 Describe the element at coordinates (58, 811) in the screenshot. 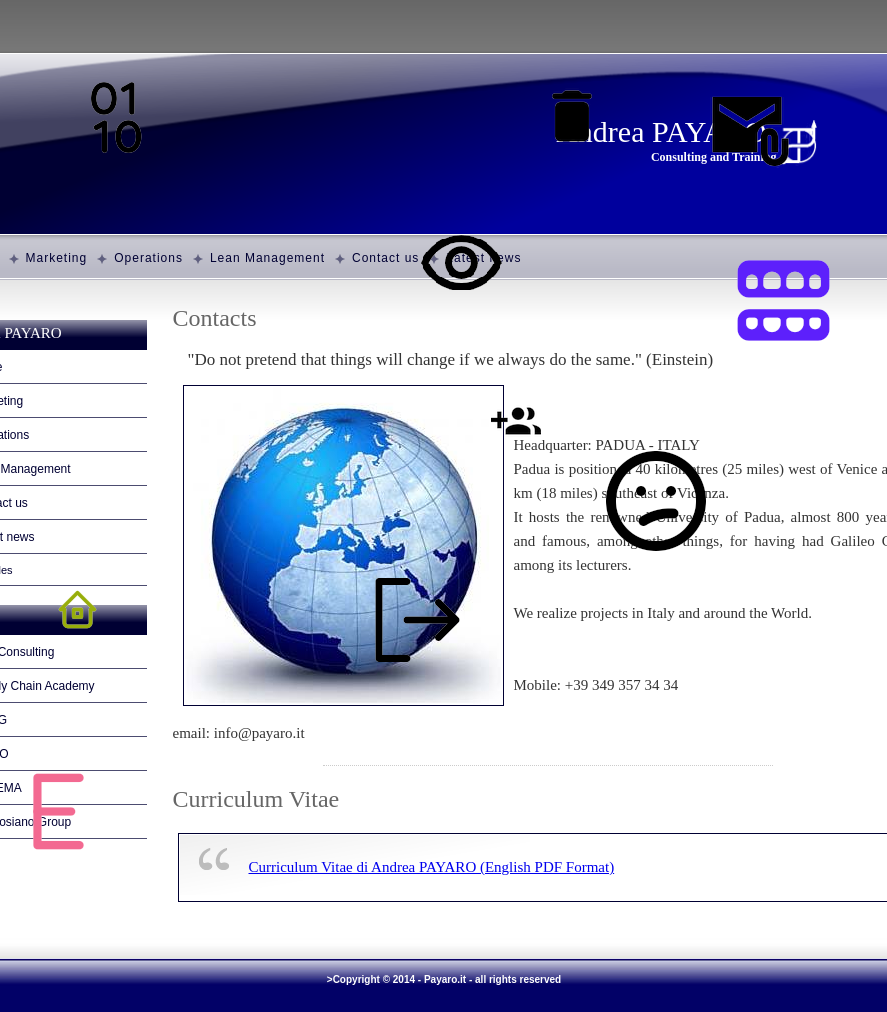

I see `represents the letter E in text formatting or typography options` at that location.